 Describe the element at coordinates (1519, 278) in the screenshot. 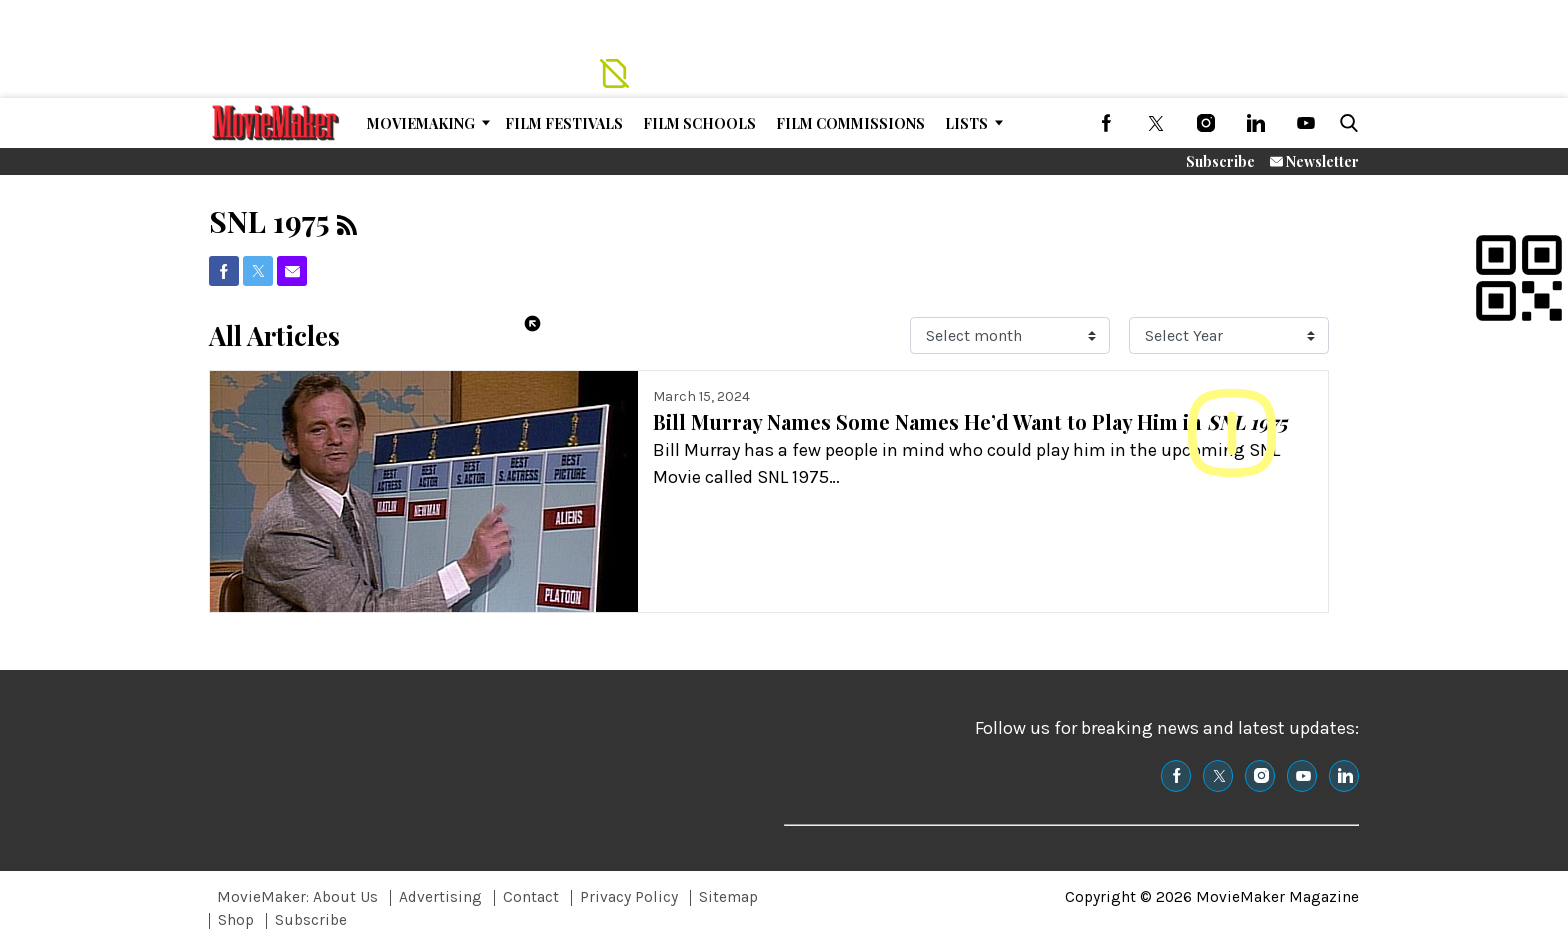

I see `scan or generate a QR code` at that location.